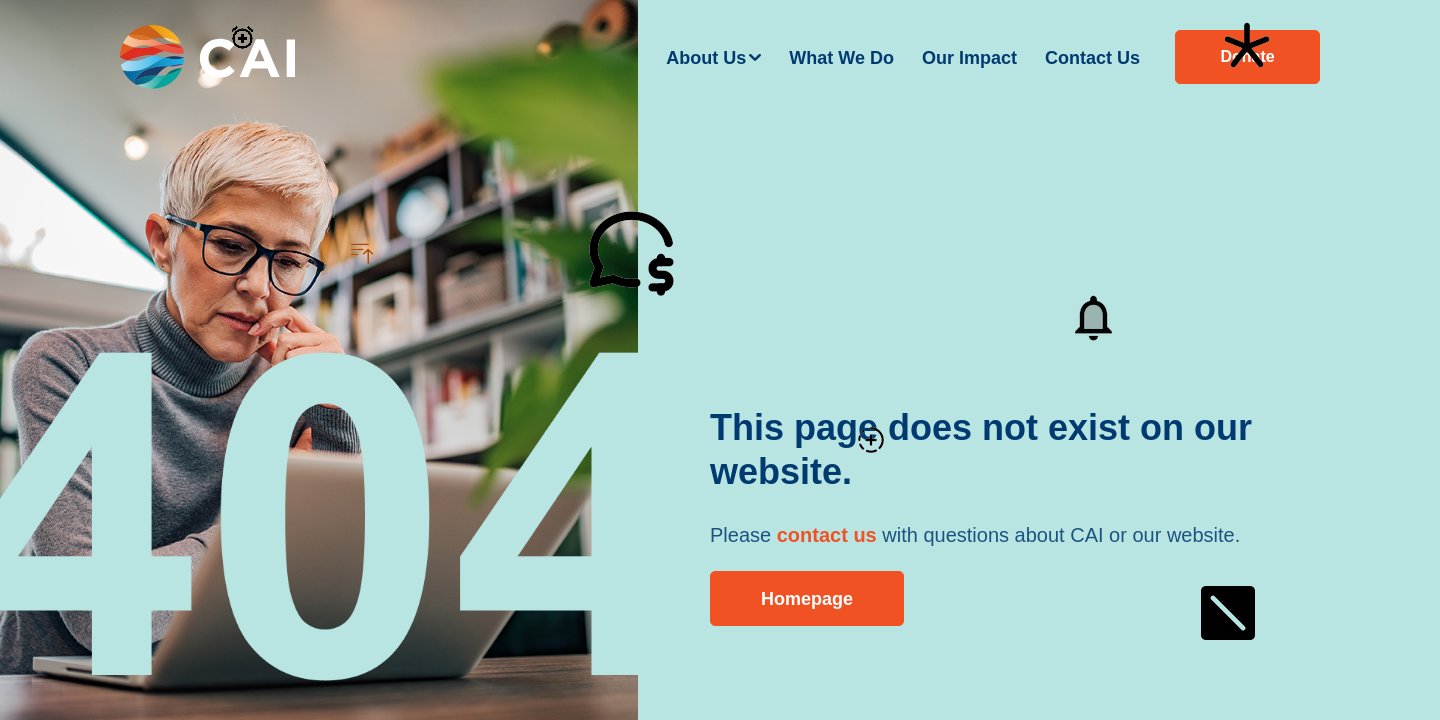 The width and height of the screenshot is (1440, 720). Describe the element at coordinates (1247, 47) in the screenshot. I see `indicates a required field in a form` at that location.